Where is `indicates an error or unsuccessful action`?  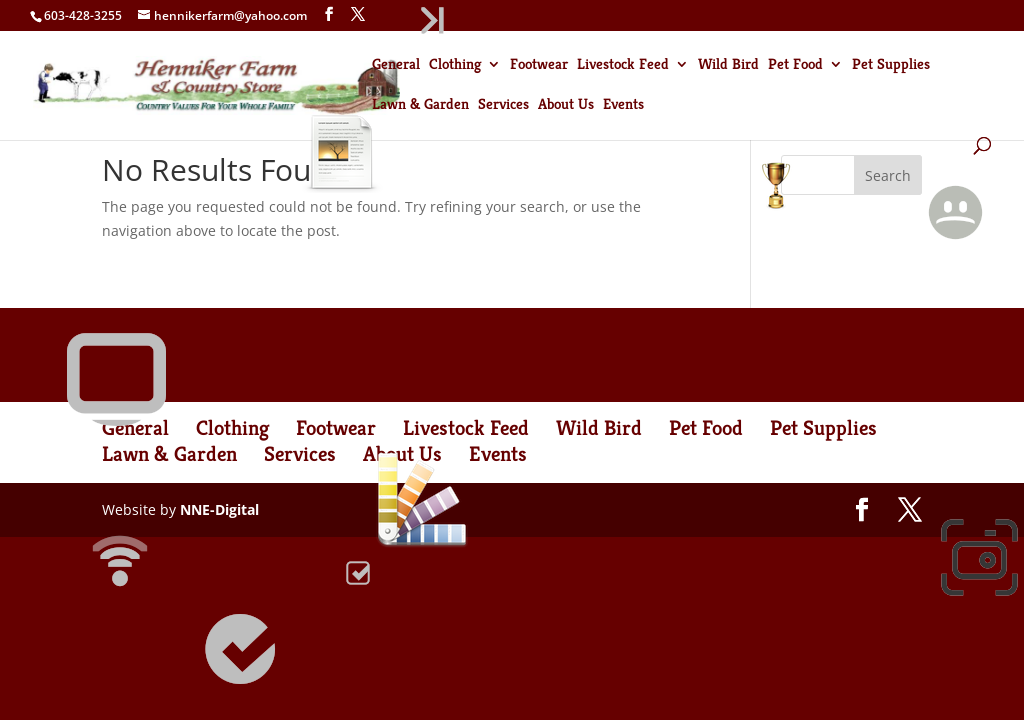
indicates an error or unsuccessful action is located at coordinates (955, 212).